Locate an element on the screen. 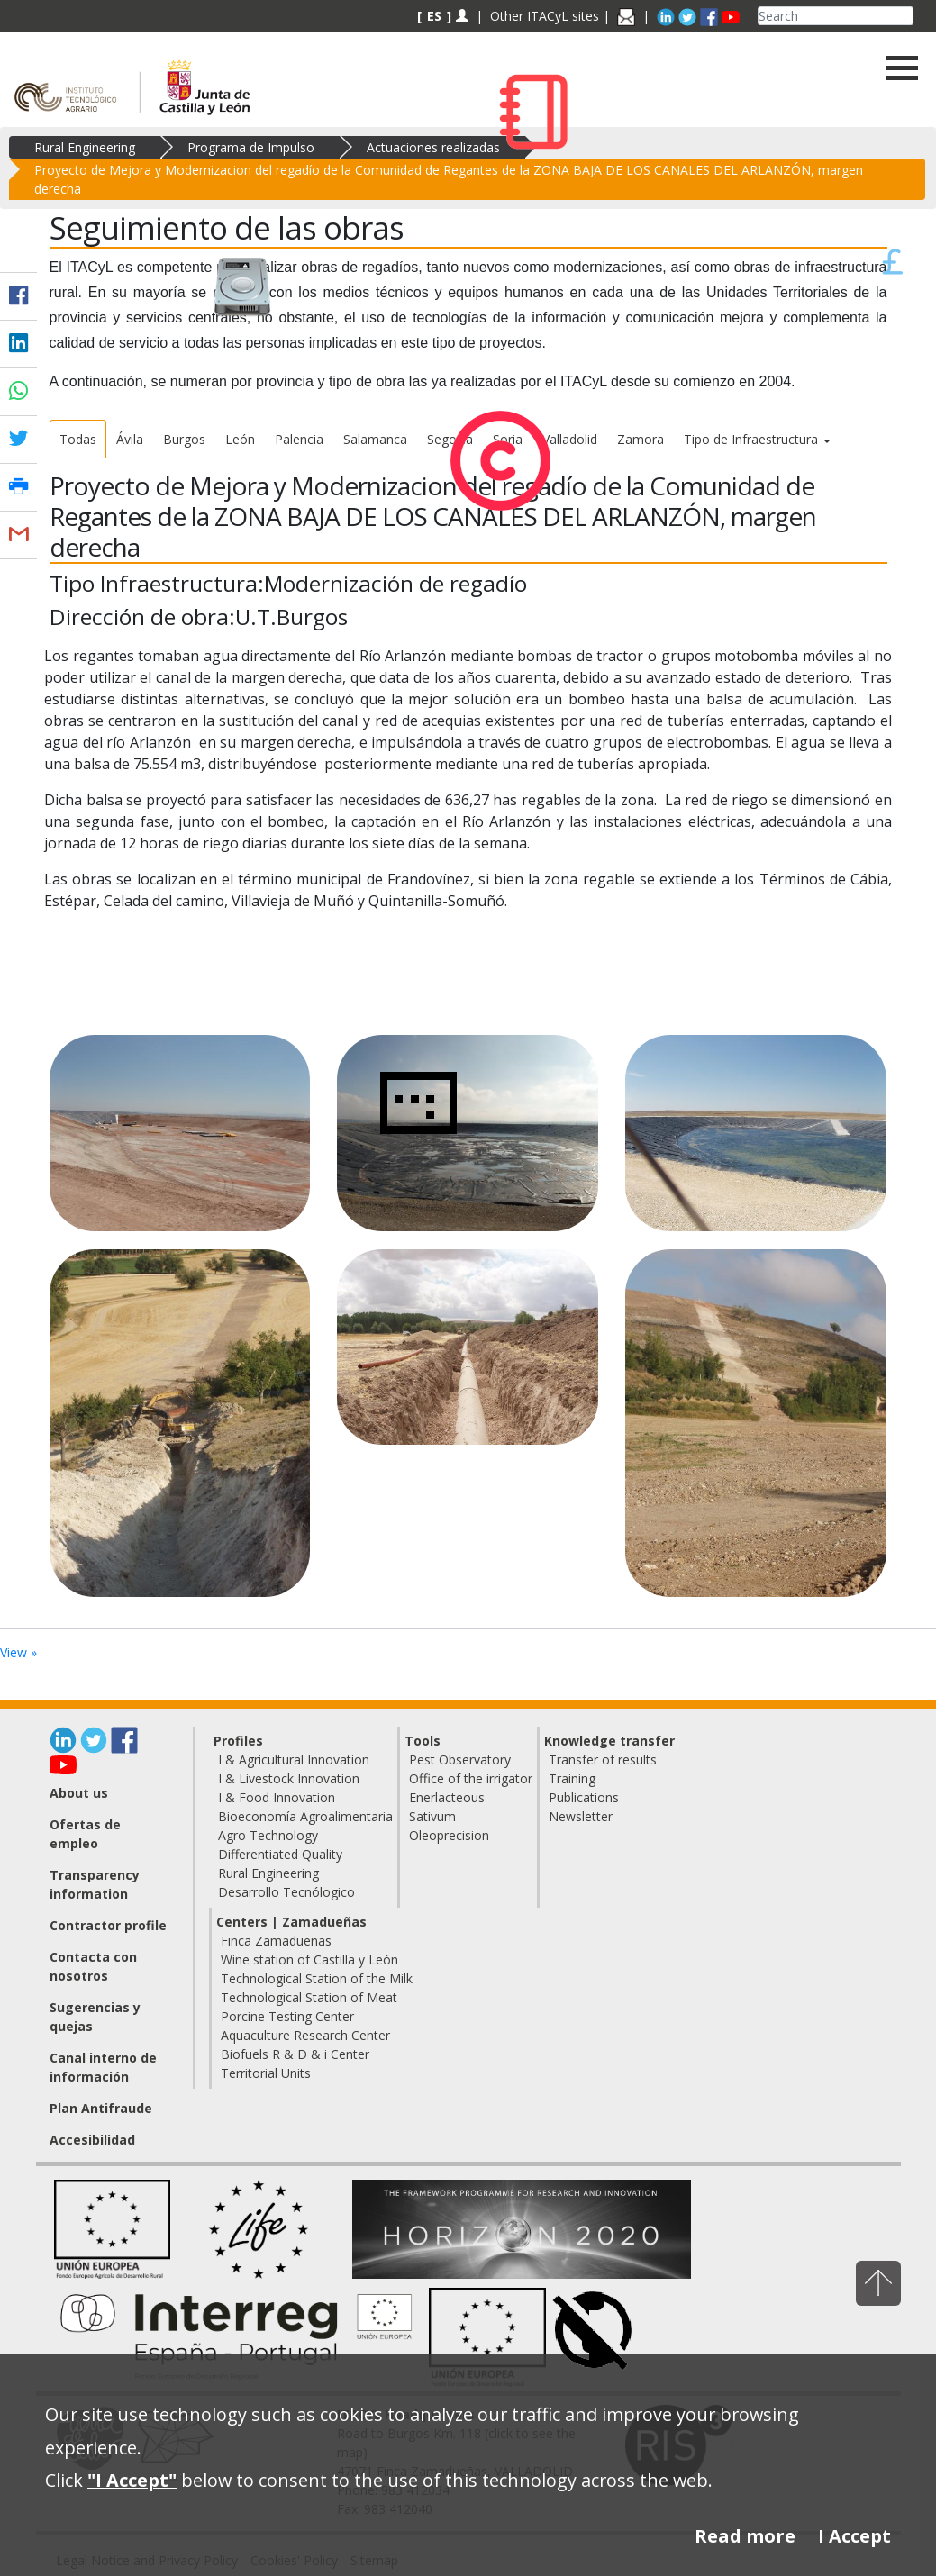  access local hard drive storage is located at coordinates (242, 286).